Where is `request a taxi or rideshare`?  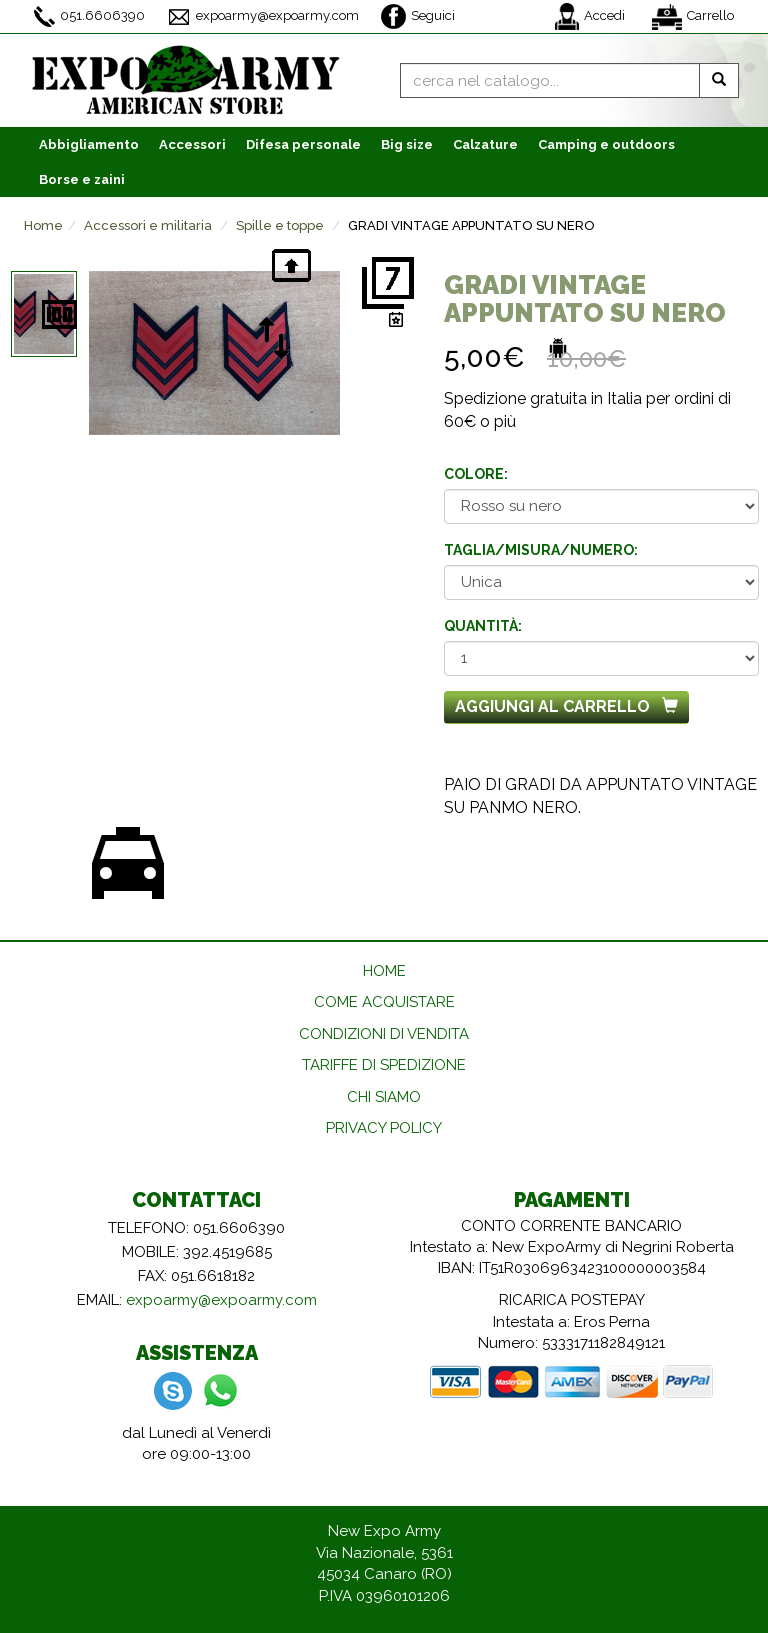 request a taxi or rideshare is located at coordinates (128, 863).